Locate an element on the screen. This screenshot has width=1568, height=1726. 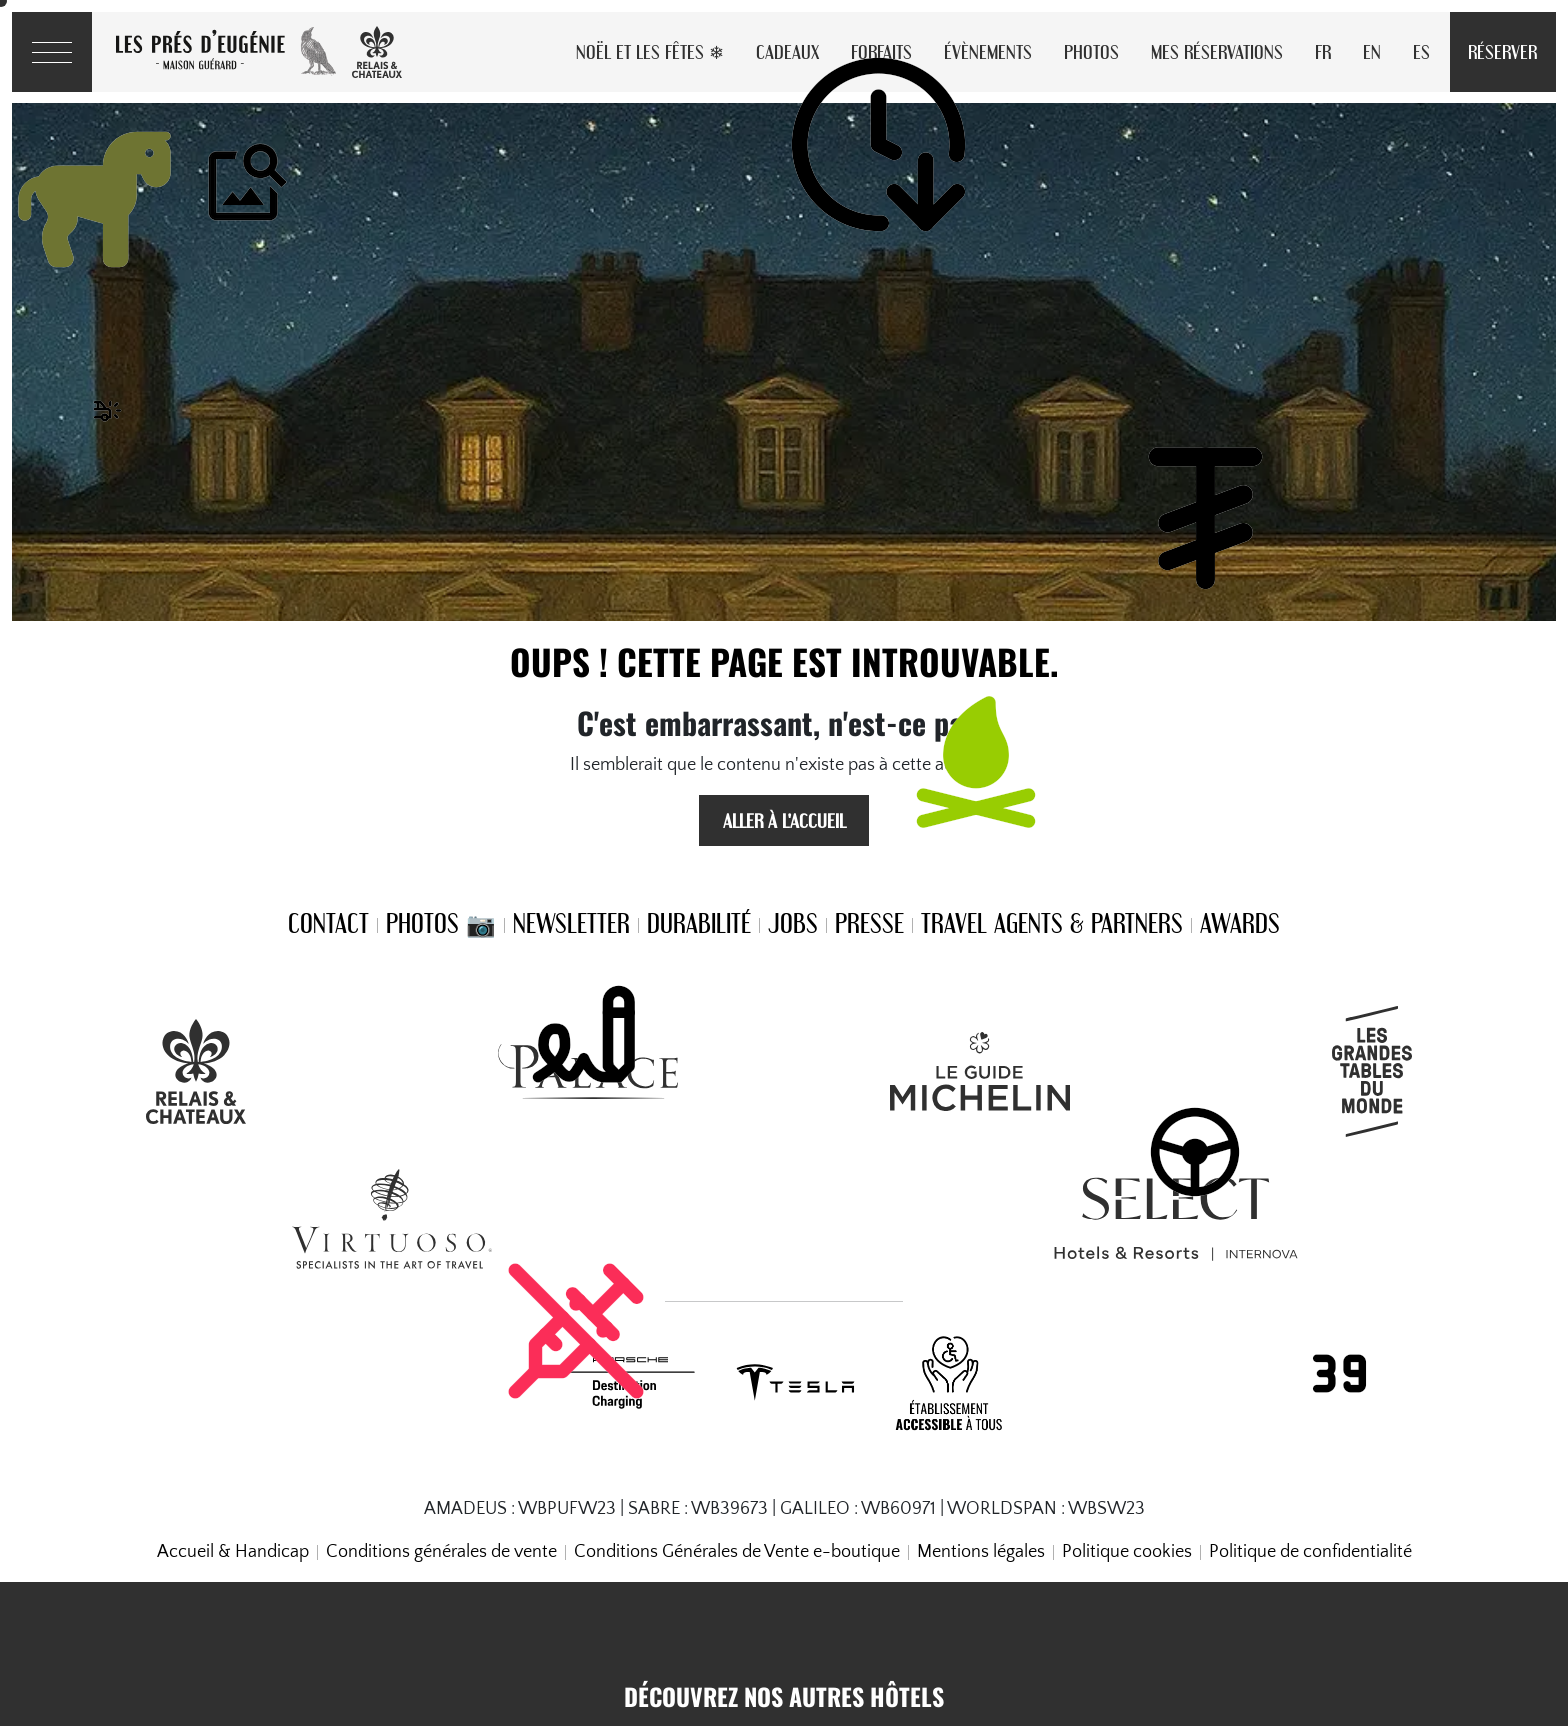
displays the number 39 as a count or quantity indicator is located at coordinates (1339, 1373).